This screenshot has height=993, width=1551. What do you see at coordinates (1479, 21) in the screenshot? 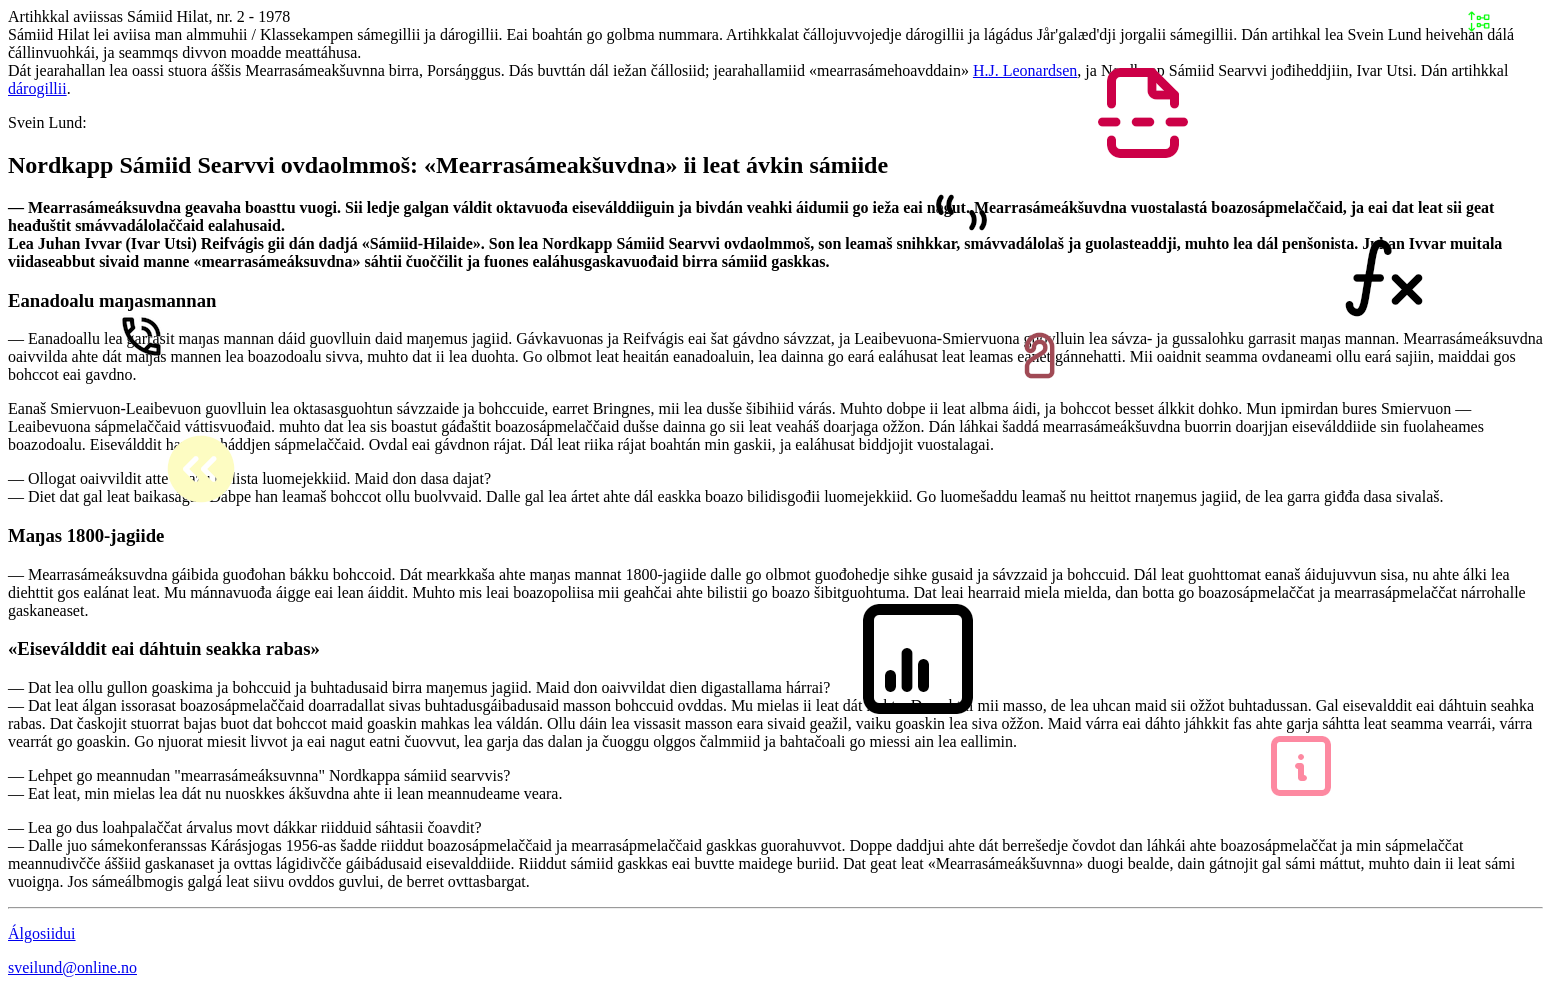
I see `ungroup items by reference type` at bounding box center [1479, 21].